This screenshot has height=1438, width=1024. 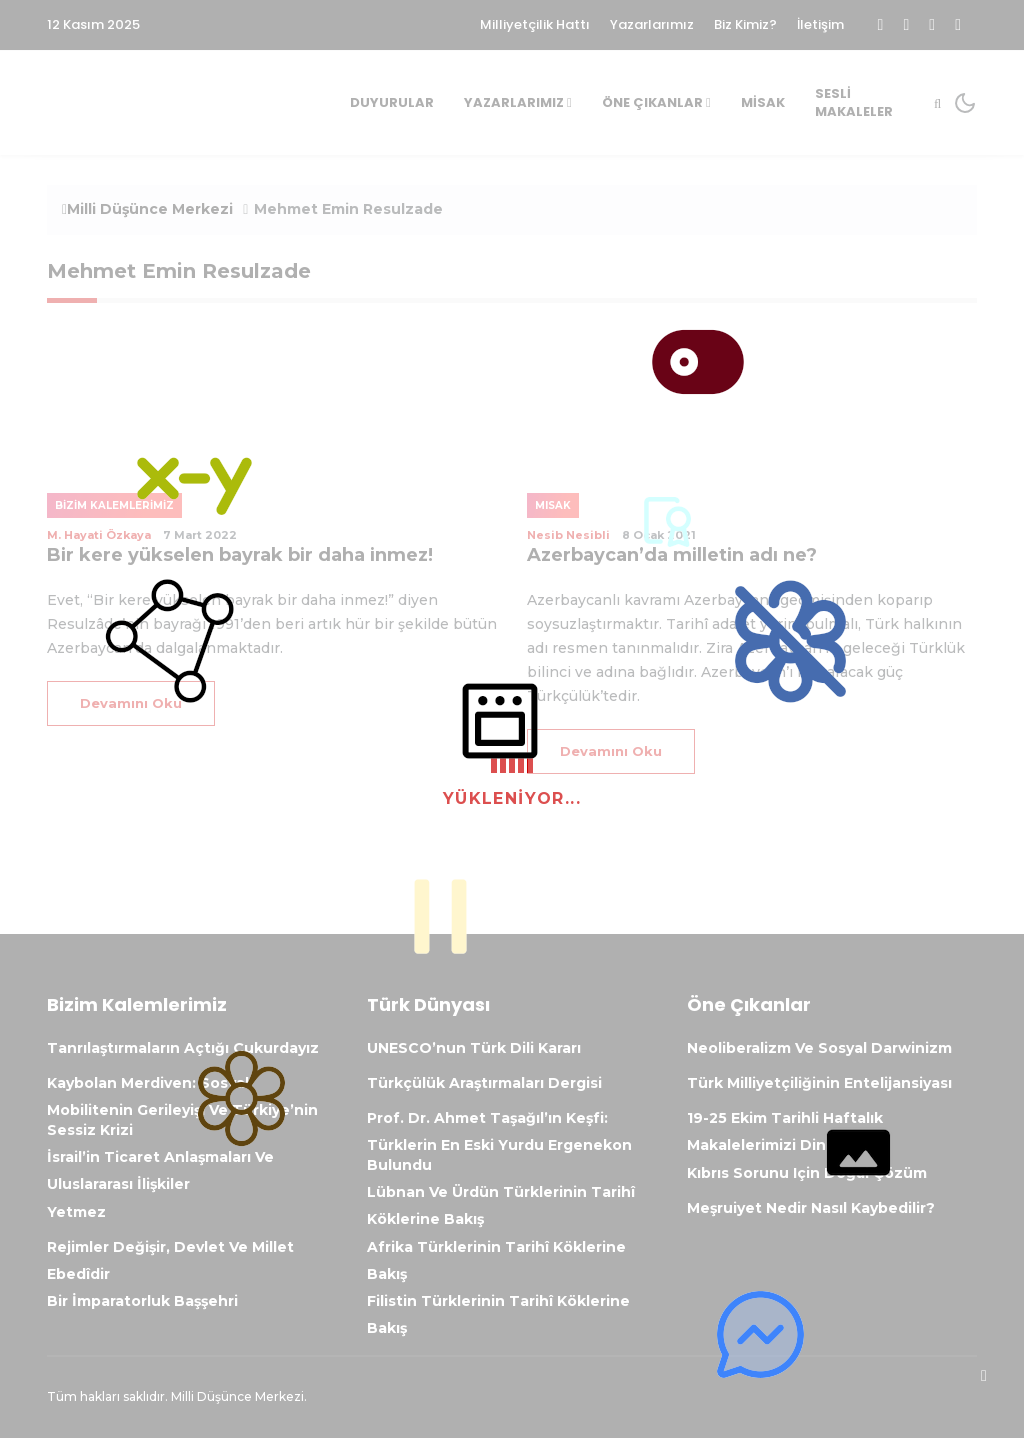 What do you see at coordinates (194, 478) in the screenshot?
I see `subtract y value from x in a calculation` at bounding box center [194, 478].